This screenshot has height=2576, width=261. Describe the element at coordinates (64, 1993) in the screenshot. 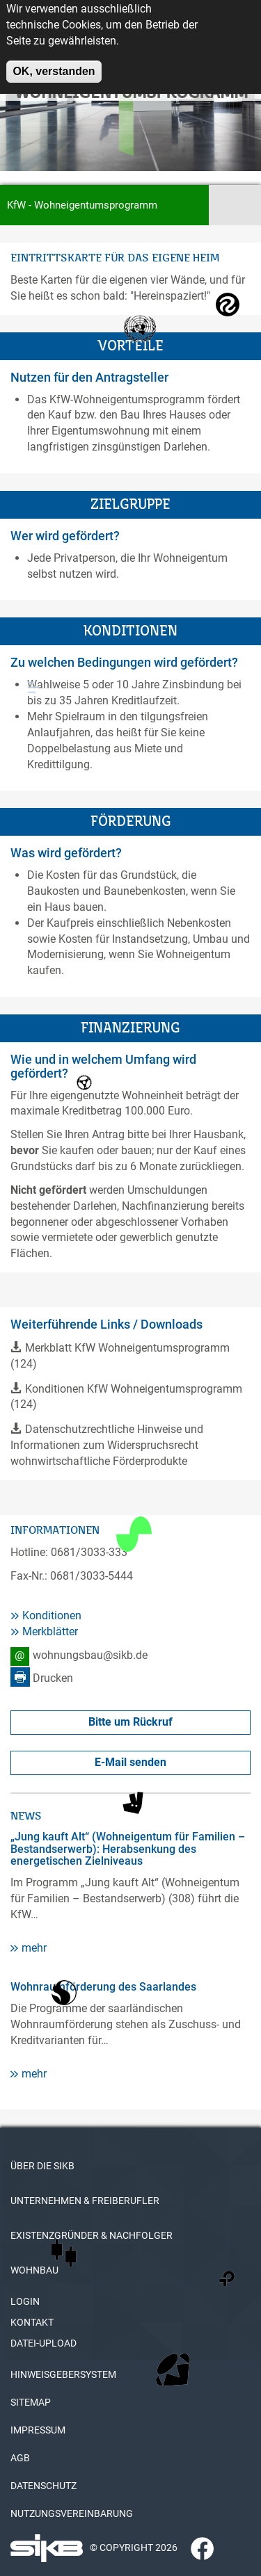

I see `Qualcomm Snapdragon brand logo` at that location.